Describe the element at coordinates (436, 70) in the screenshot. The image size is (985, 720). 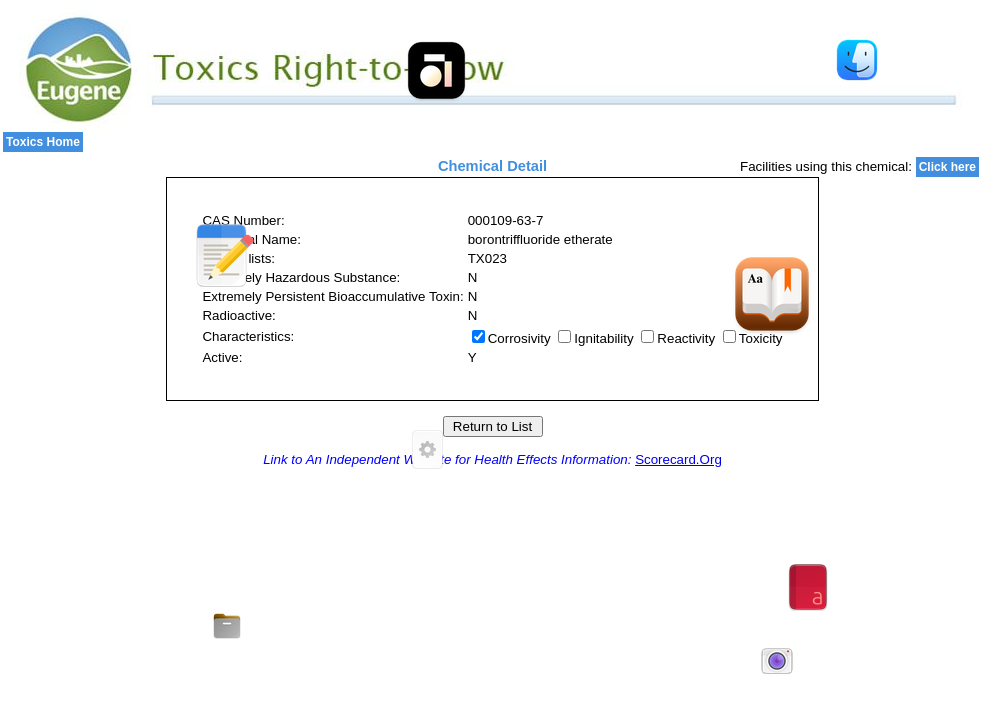
I see `open anytype app` at that location.